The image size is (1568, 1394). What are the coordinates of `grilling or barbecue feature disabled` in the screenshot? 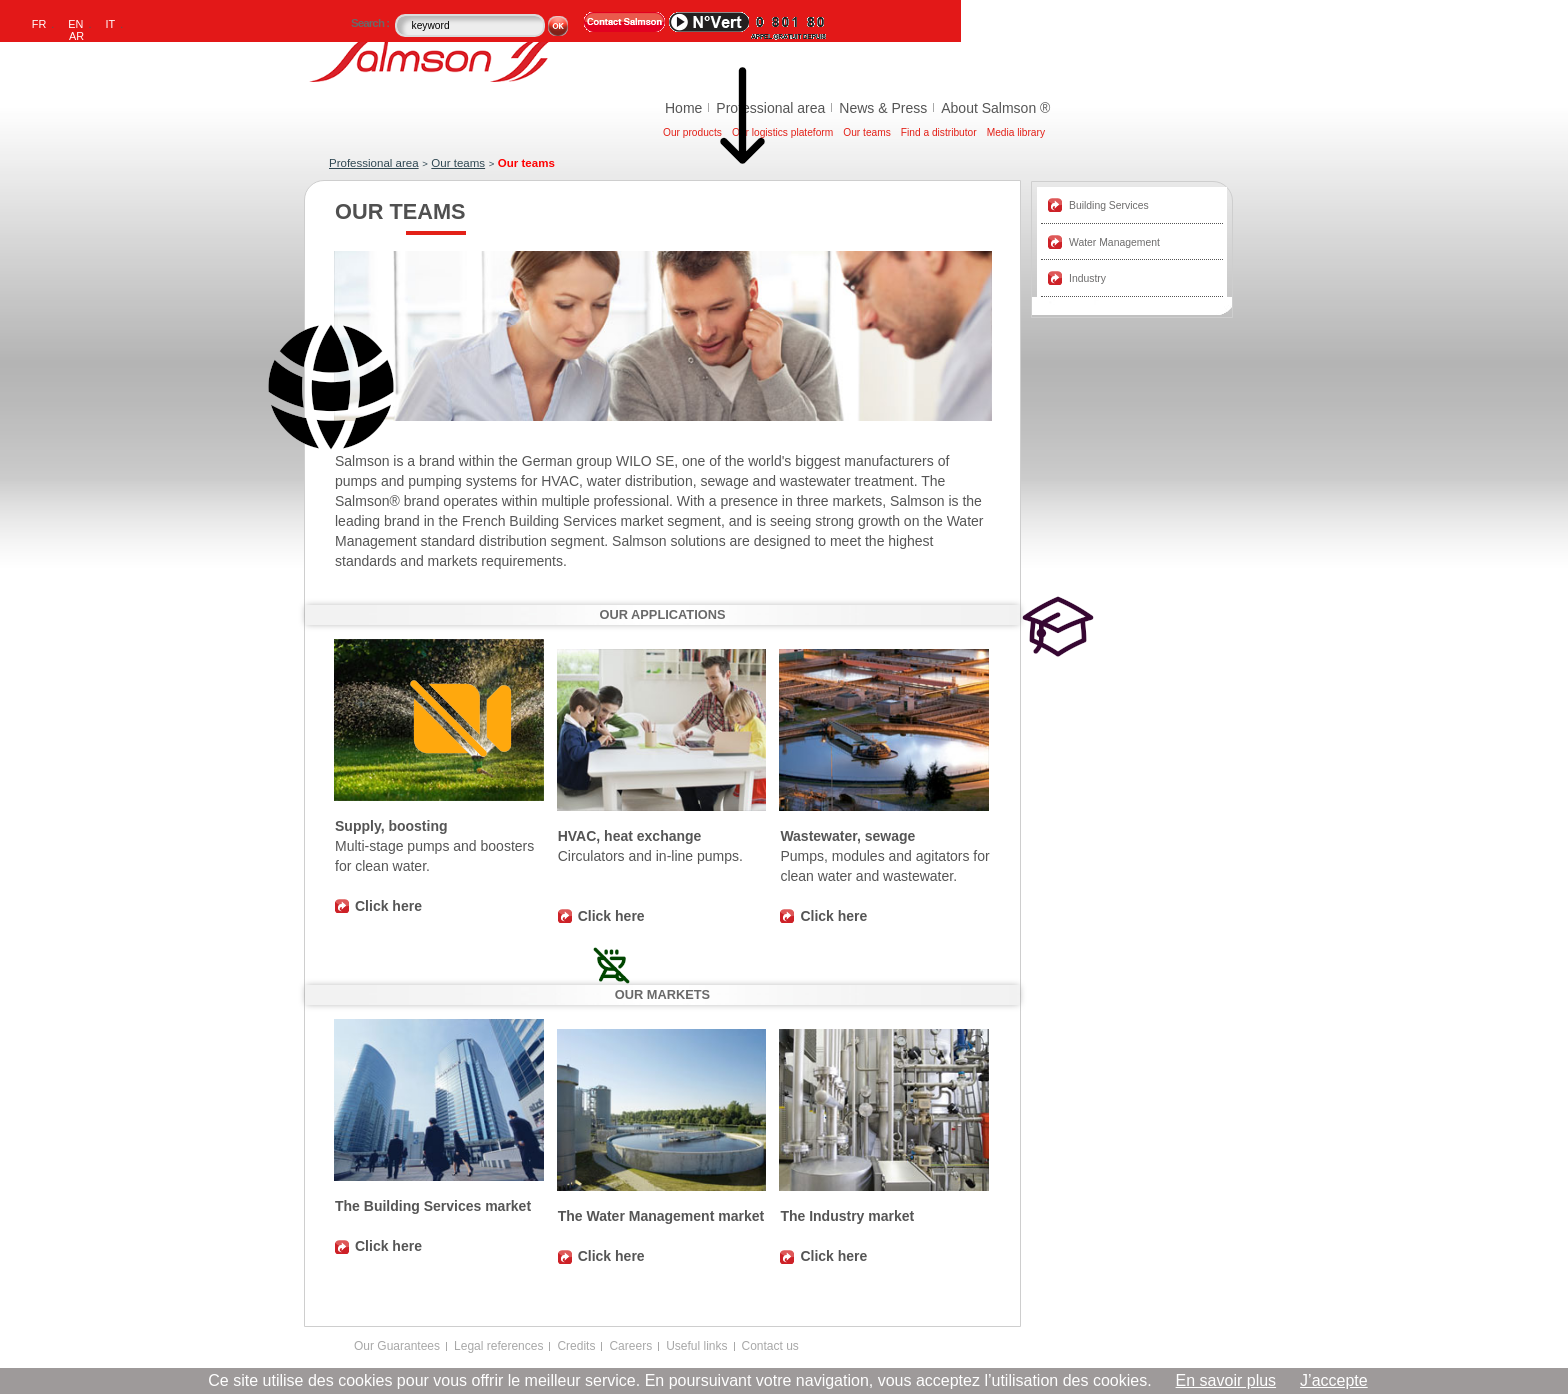 It's located at (611, 965).